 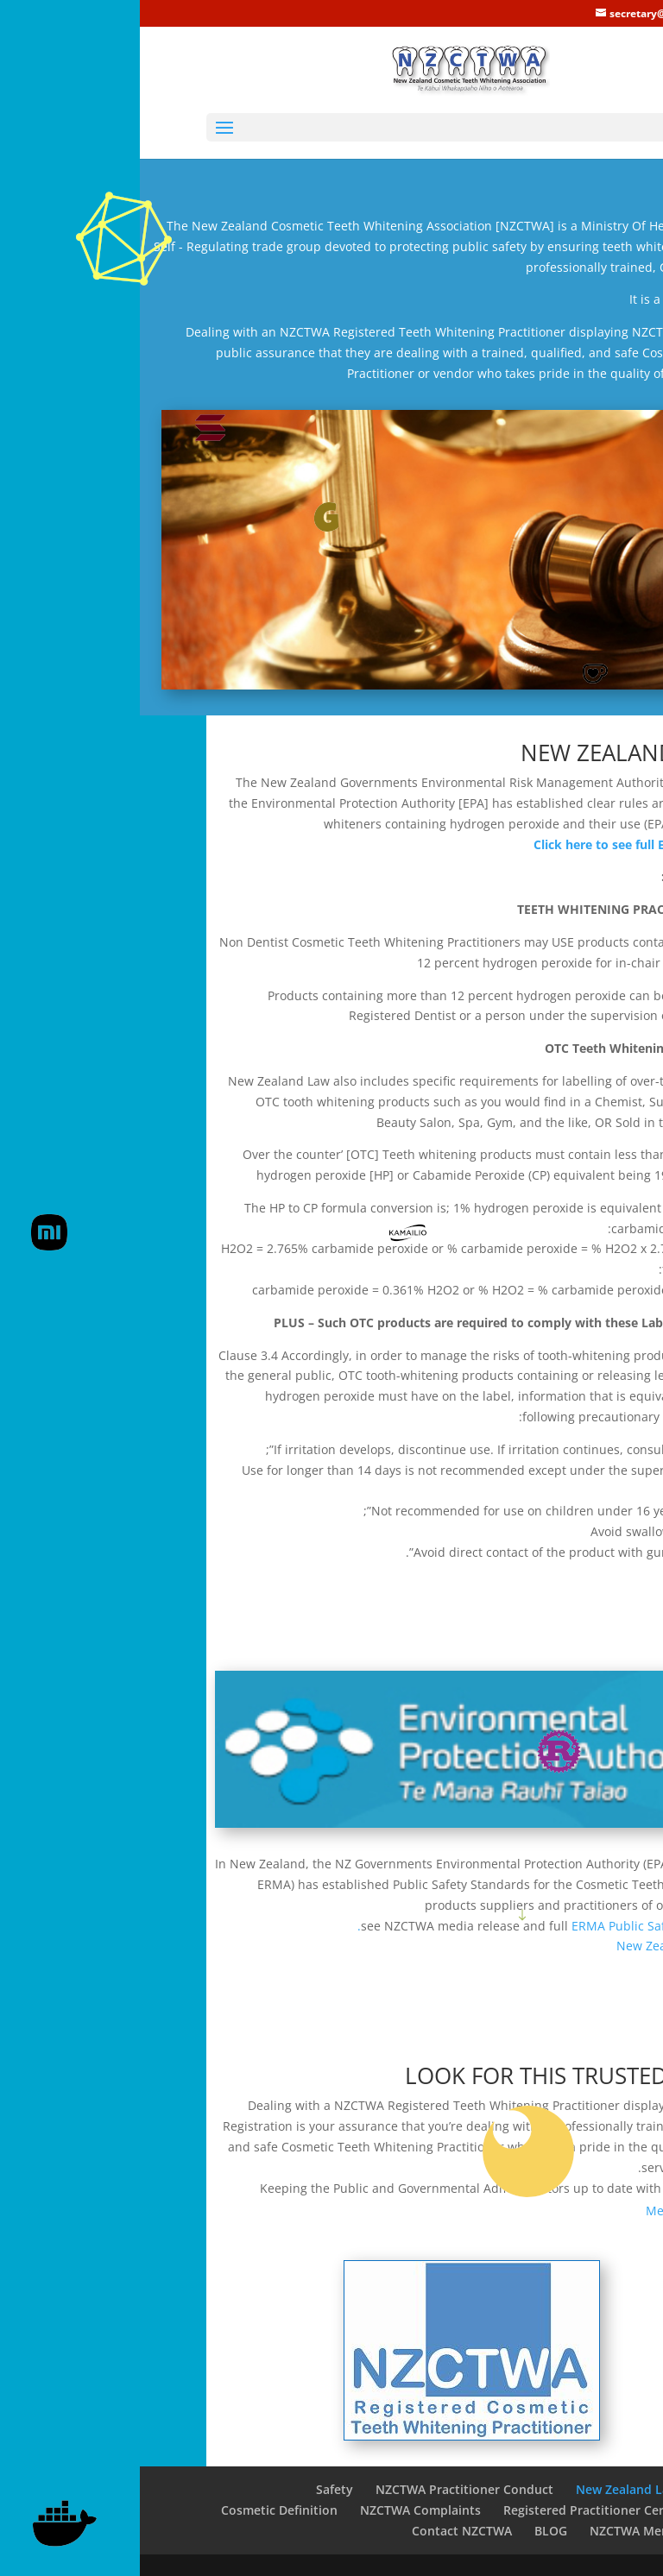 What do you see at coordinates (522, 1915) in the screenshot?
I see `scroll down for more content` at bounding box center [522, 1915].